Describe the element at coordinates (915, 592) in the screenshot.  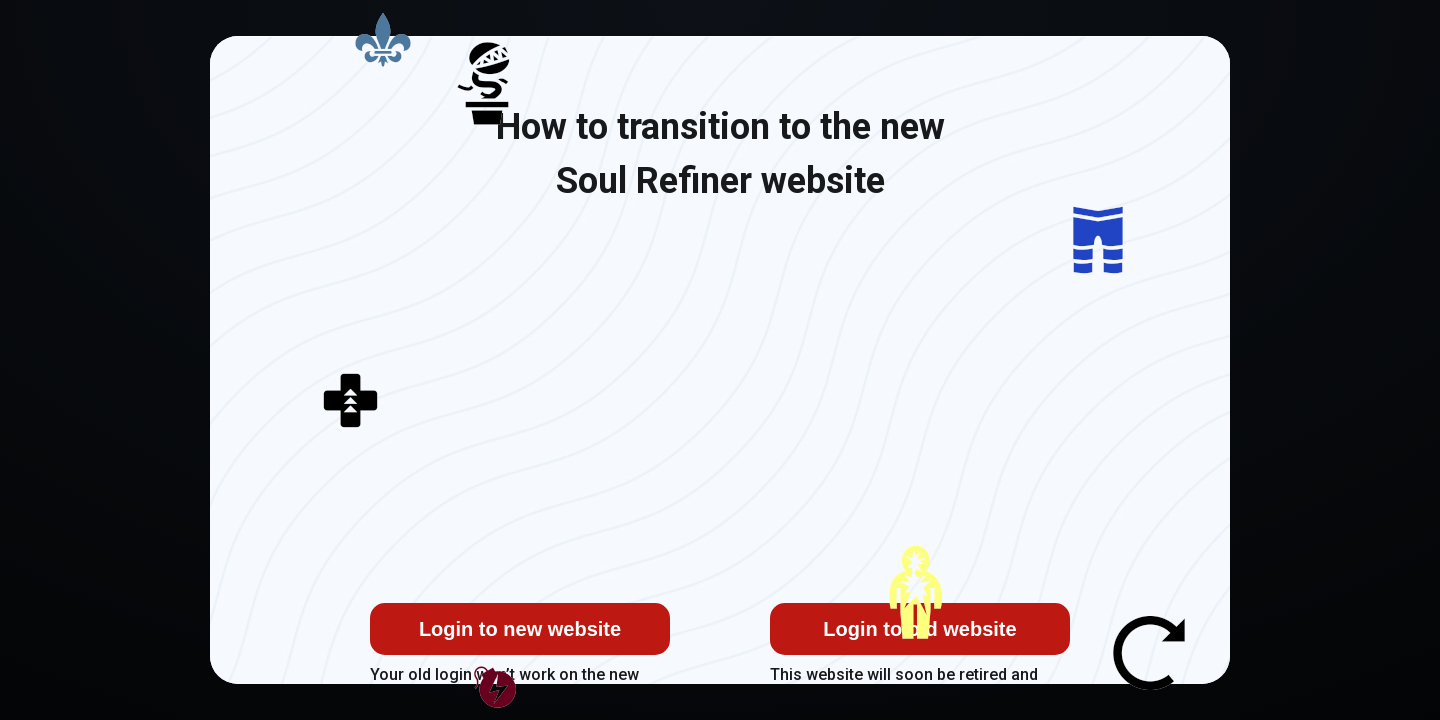
I see `indicates internal damage or injury status` at that location.